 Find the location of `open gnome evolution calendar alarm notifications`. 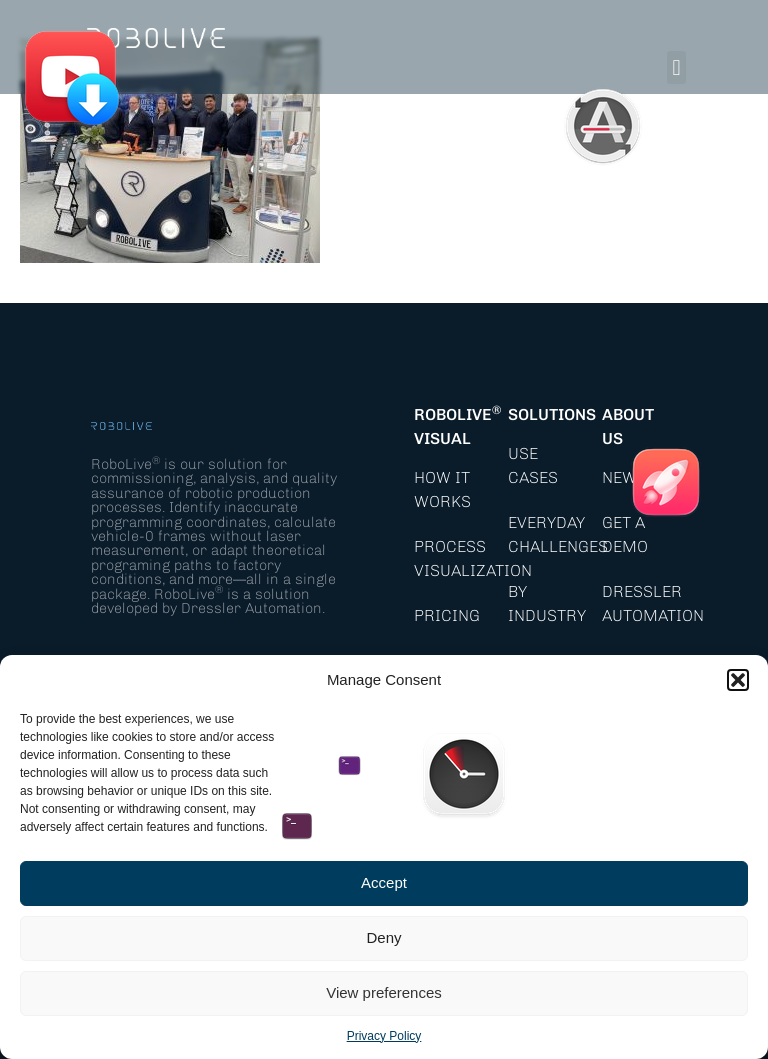

open gnome evolution calendar alarm notifications is located at coordinates (464, 774).